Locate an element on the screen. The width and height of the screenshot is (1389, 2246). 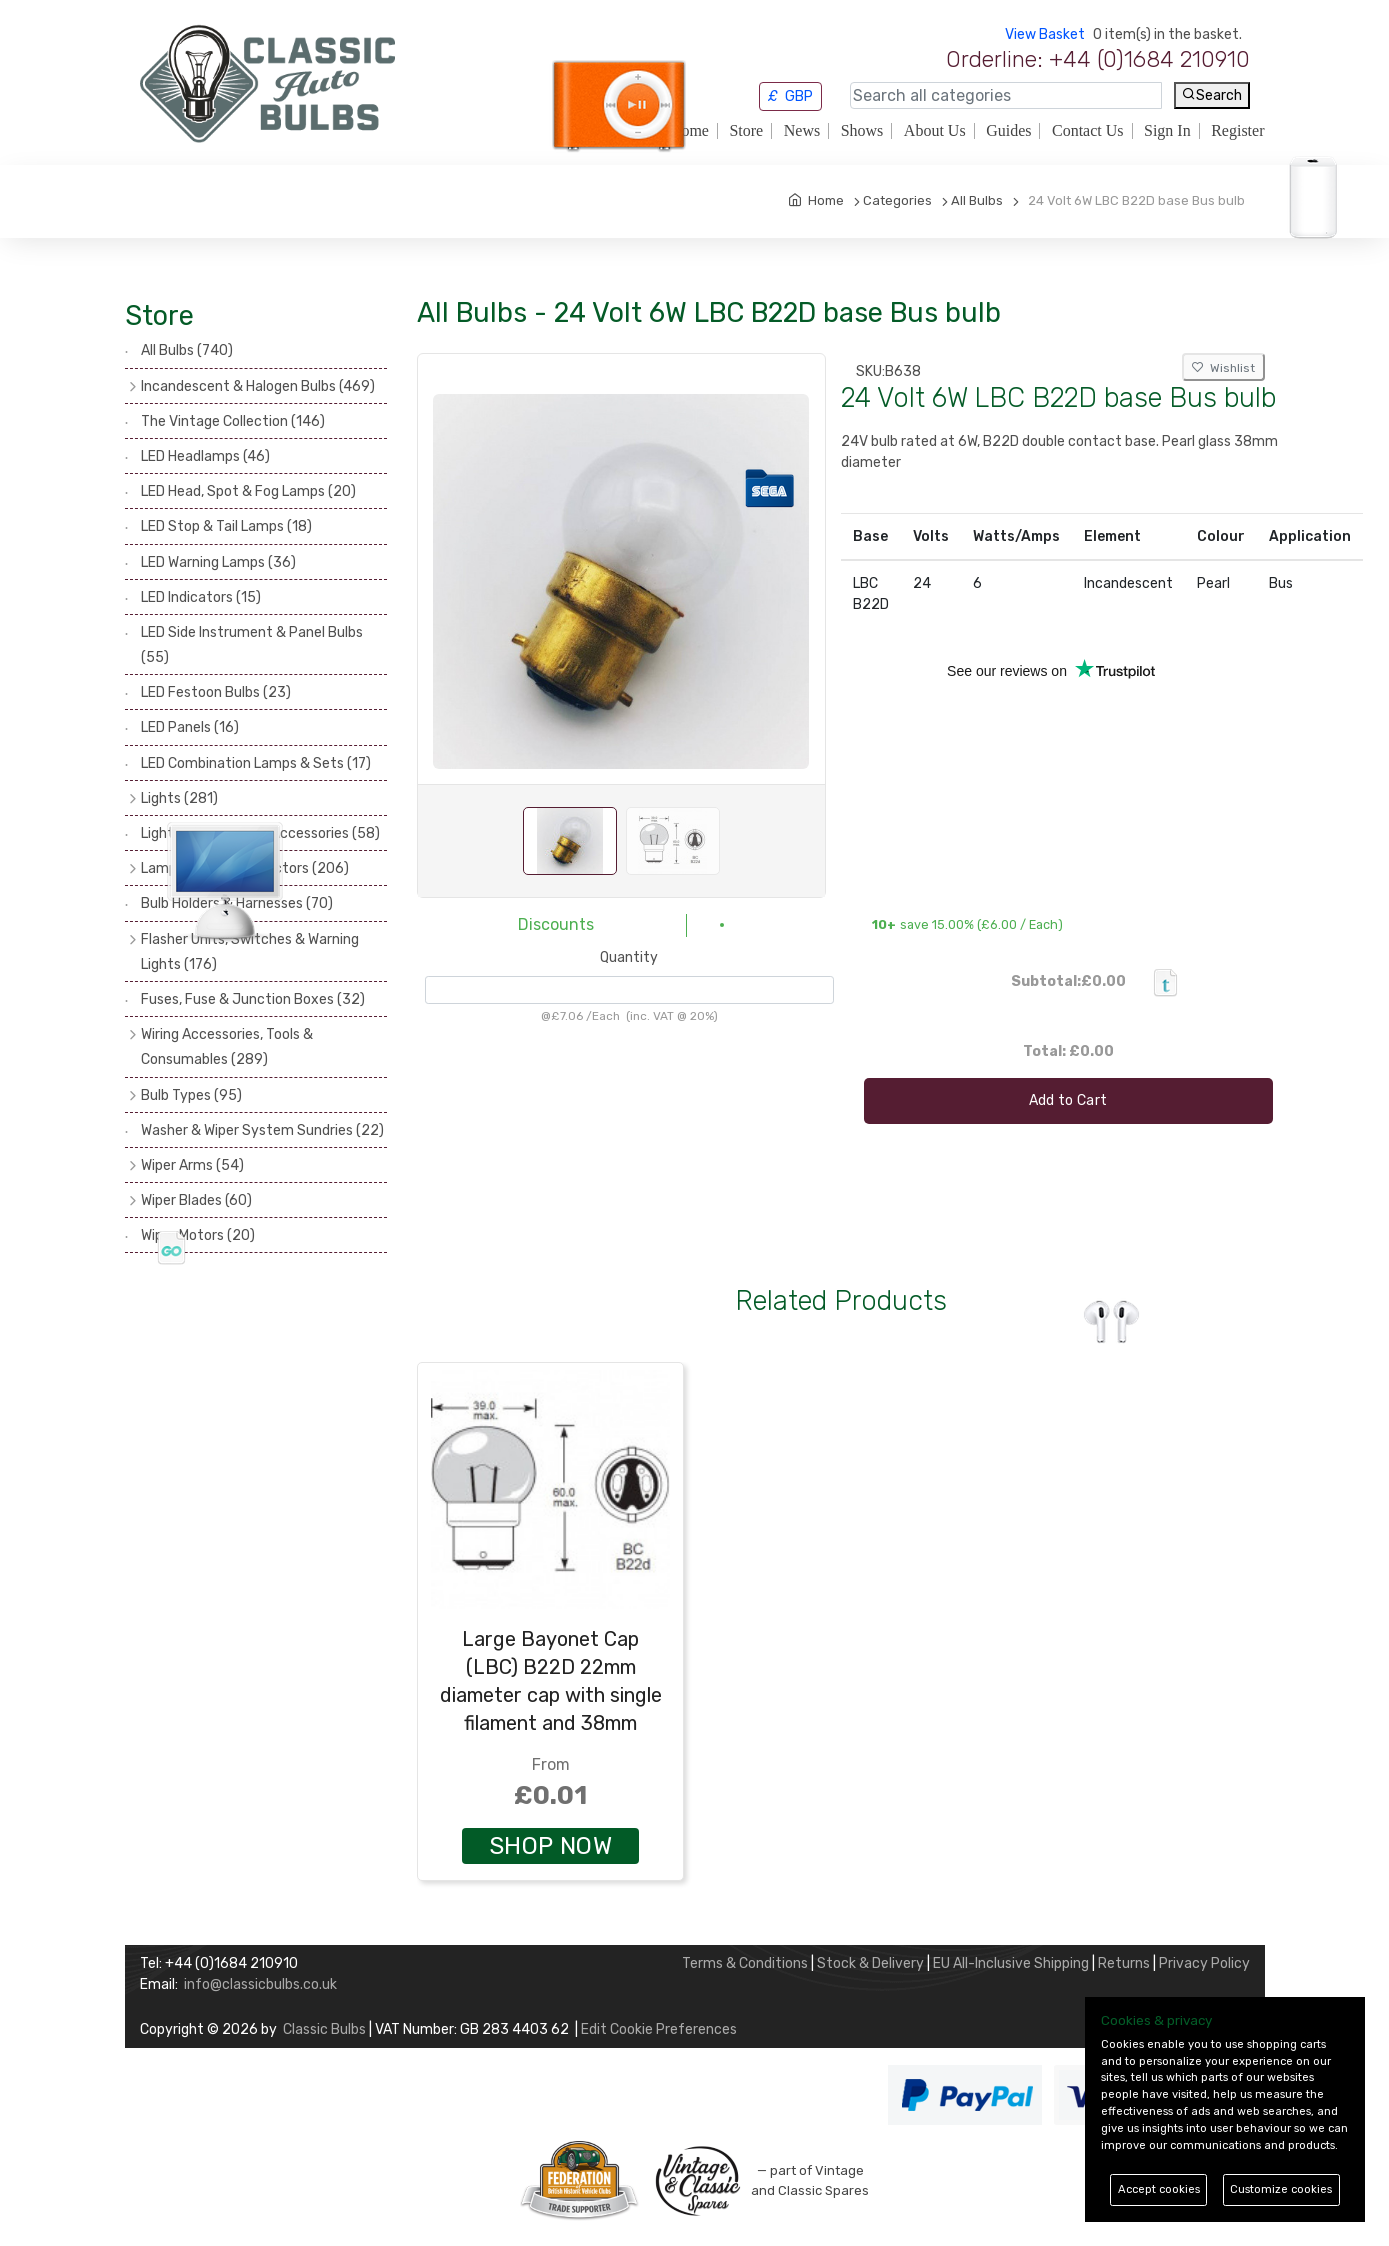
connect wireless earbuds via bluetooth is located at coordinates (1111, 1322).